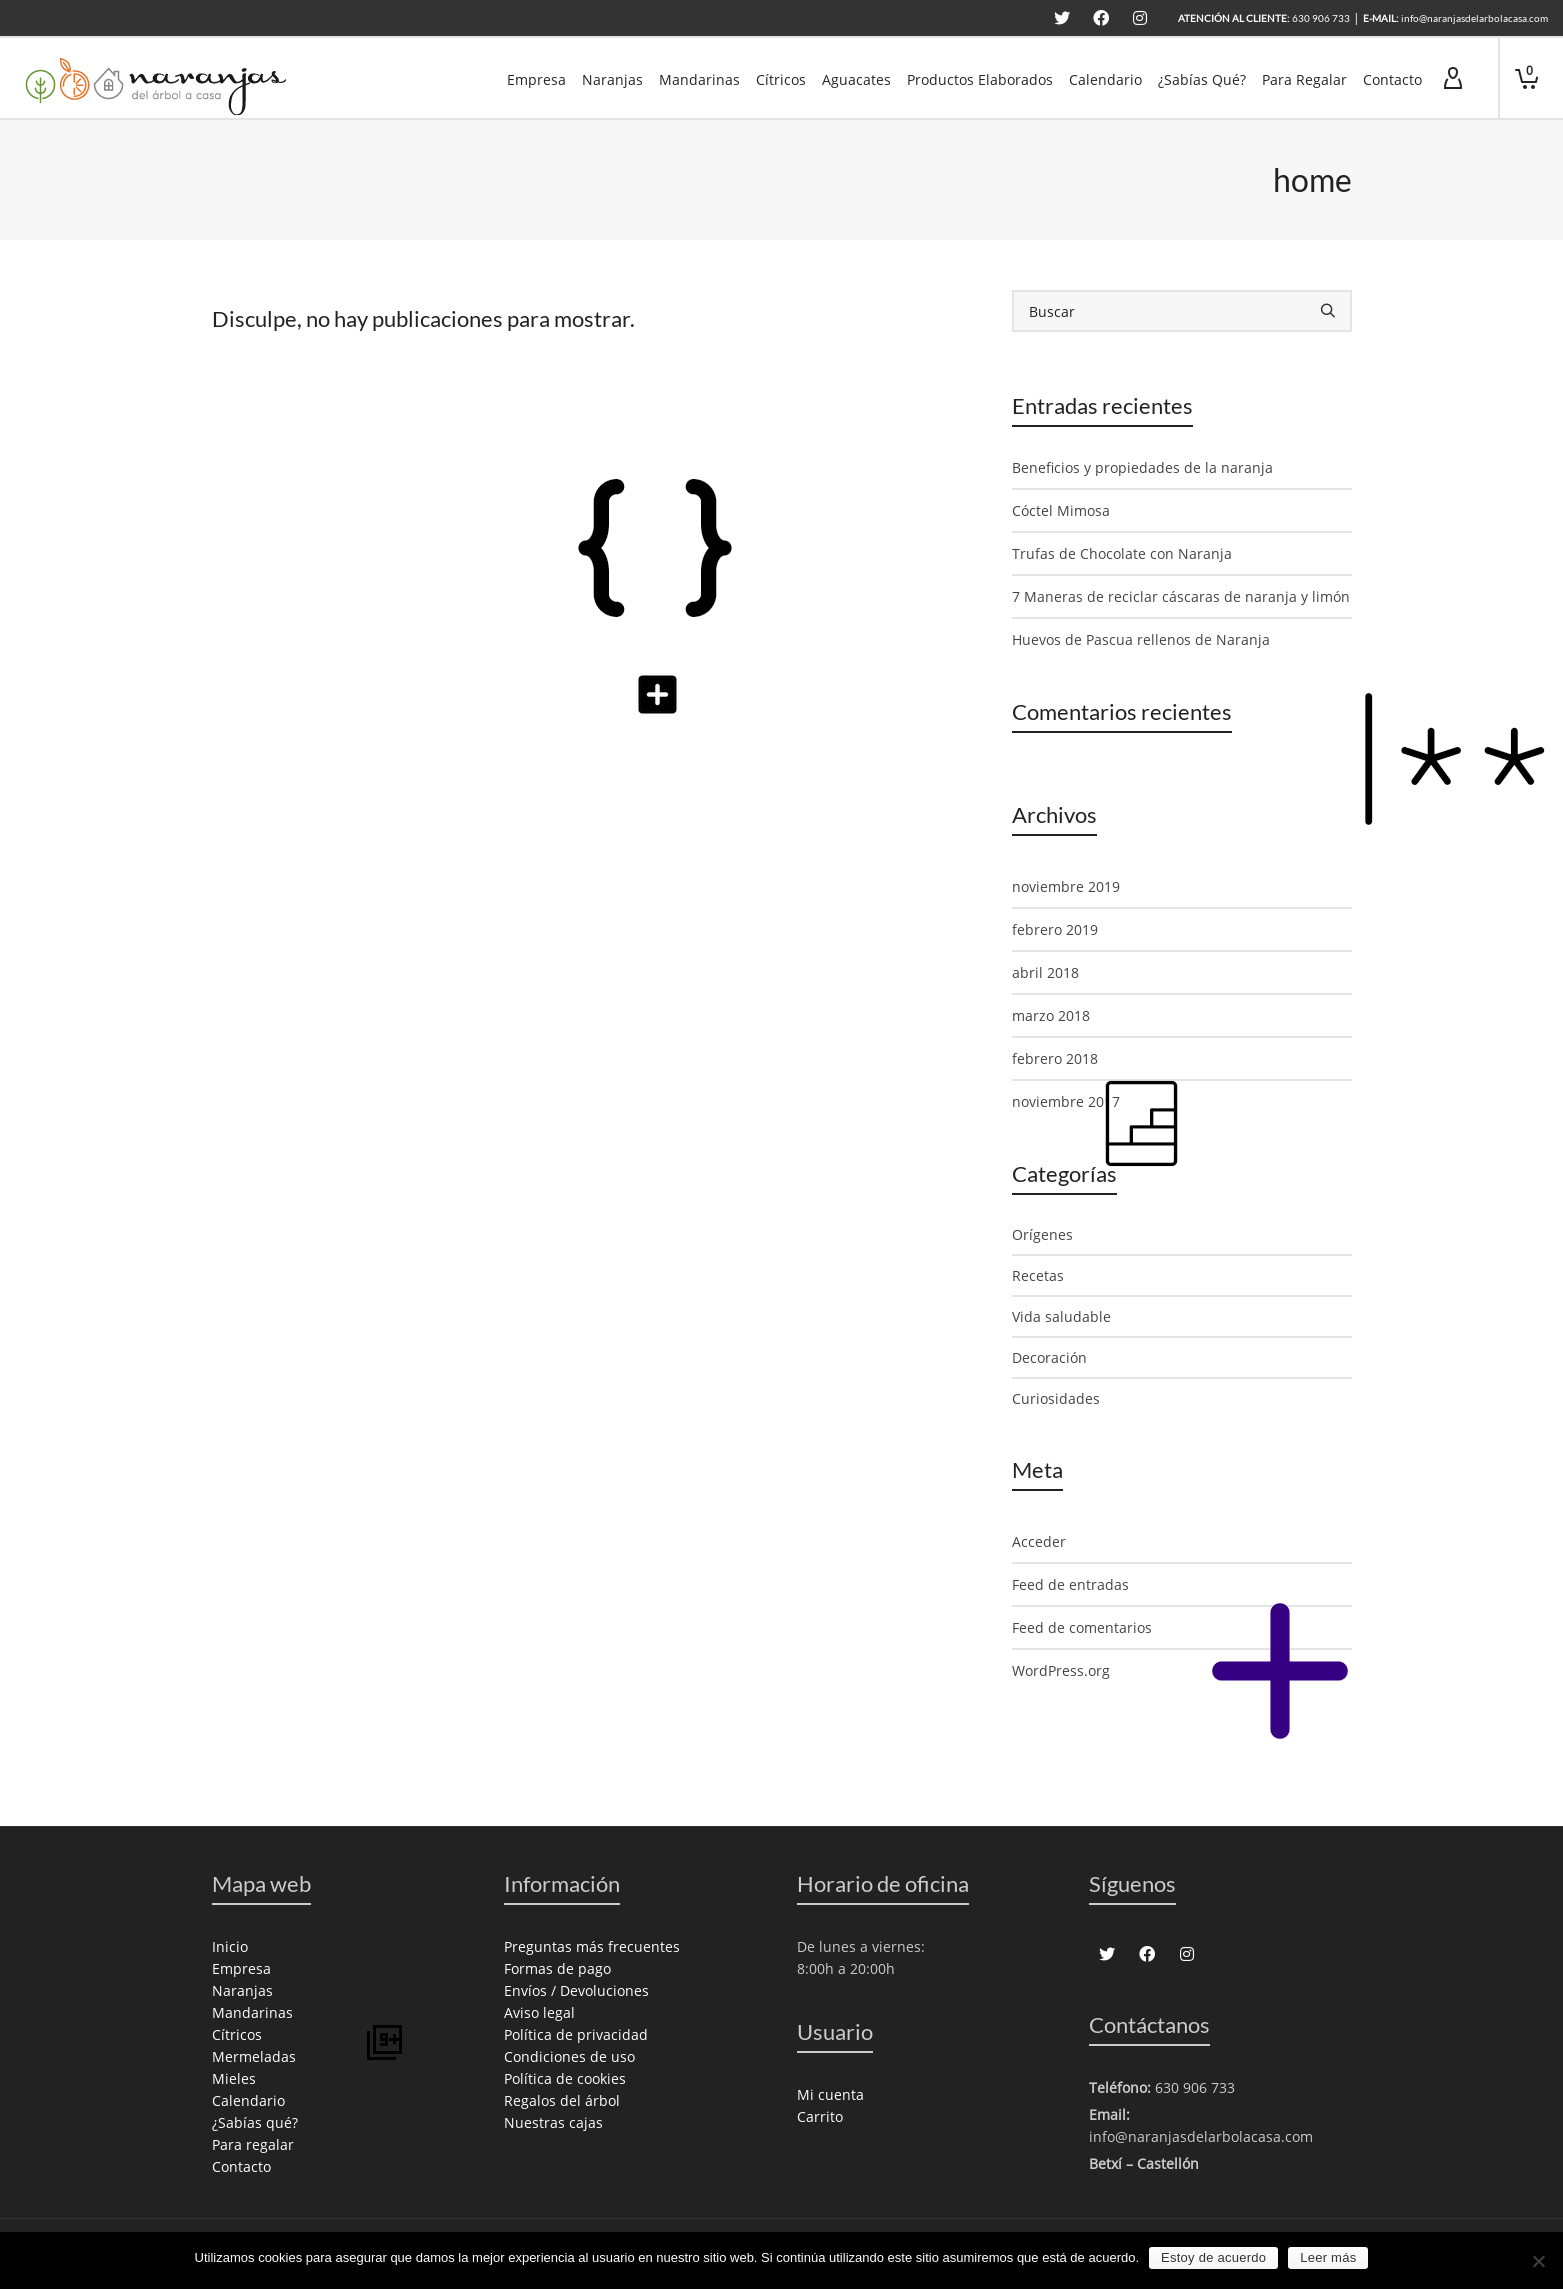 The width and height of the screenshot is (1563, 2289). I want to click on insert code block or code snippet, so click(655, 548).